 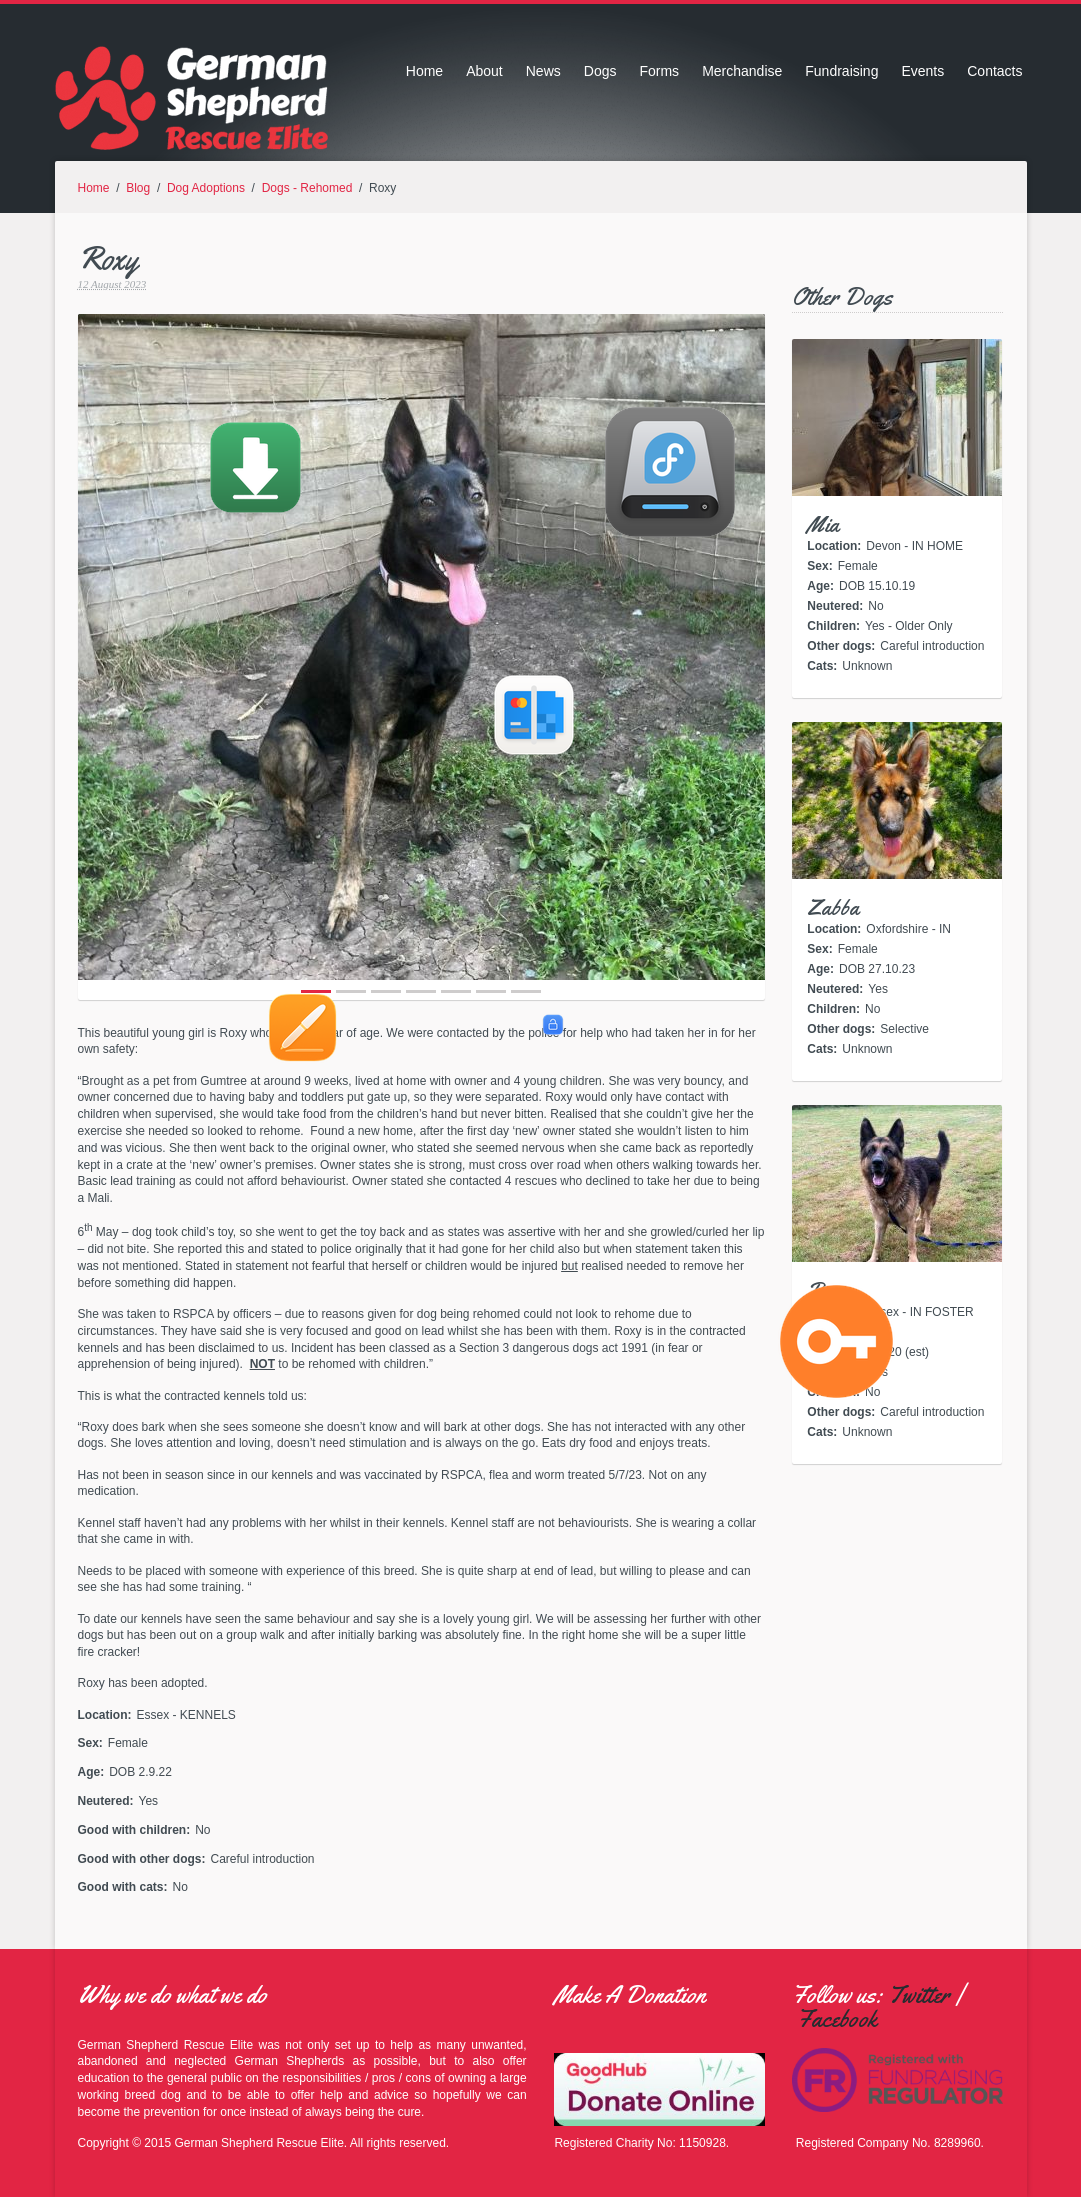 What do you see at coordinates (836, 1341) in the screenshot?
I see `indicates encrypted or password-protected content` at bounding box center [836, 1341].